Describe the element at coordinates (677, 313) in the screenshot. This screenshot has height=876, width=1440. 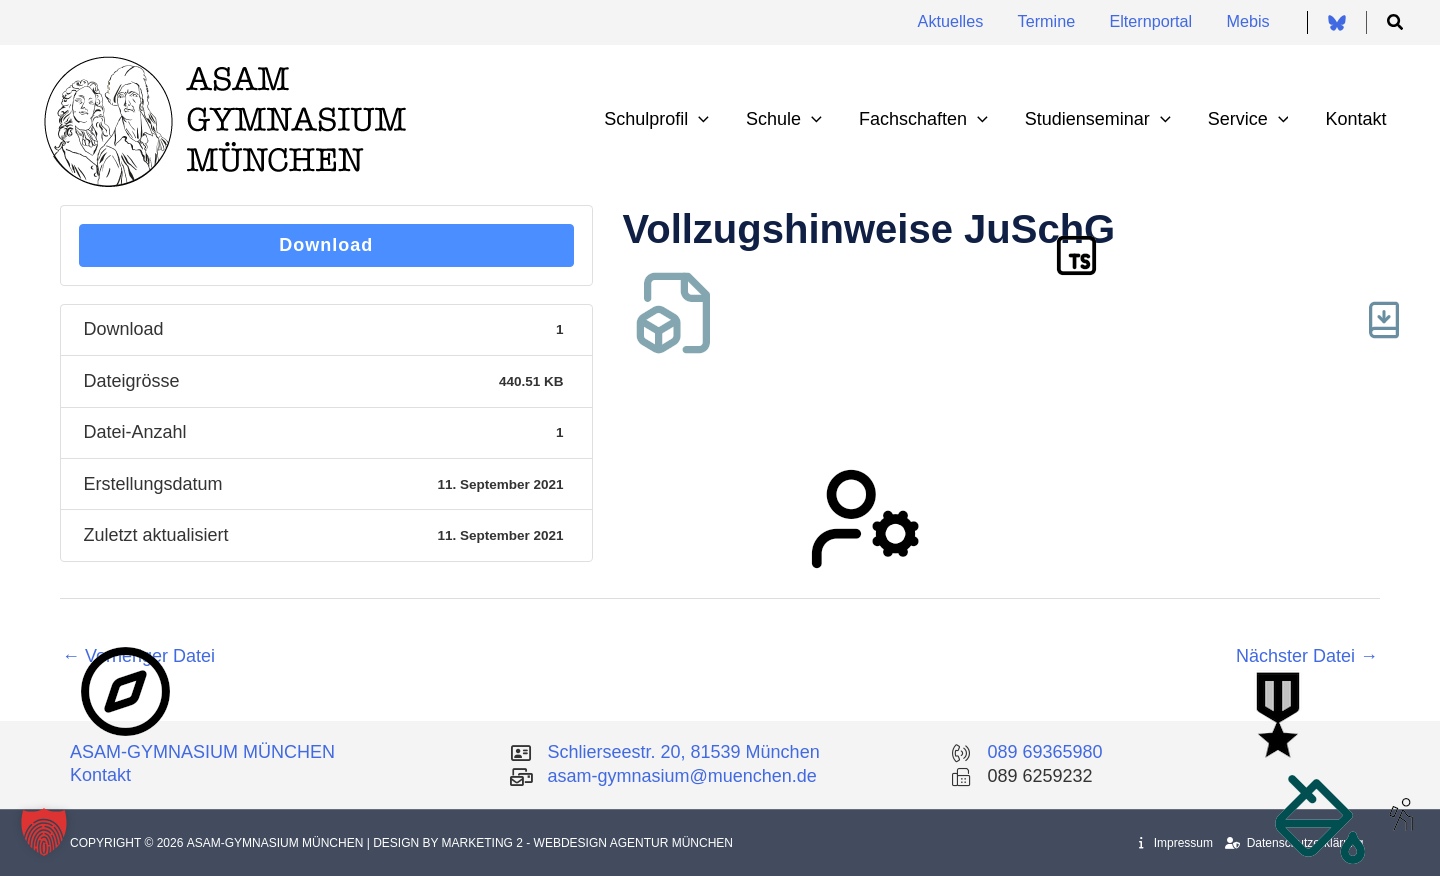
I see `view 3d model file` at that location.